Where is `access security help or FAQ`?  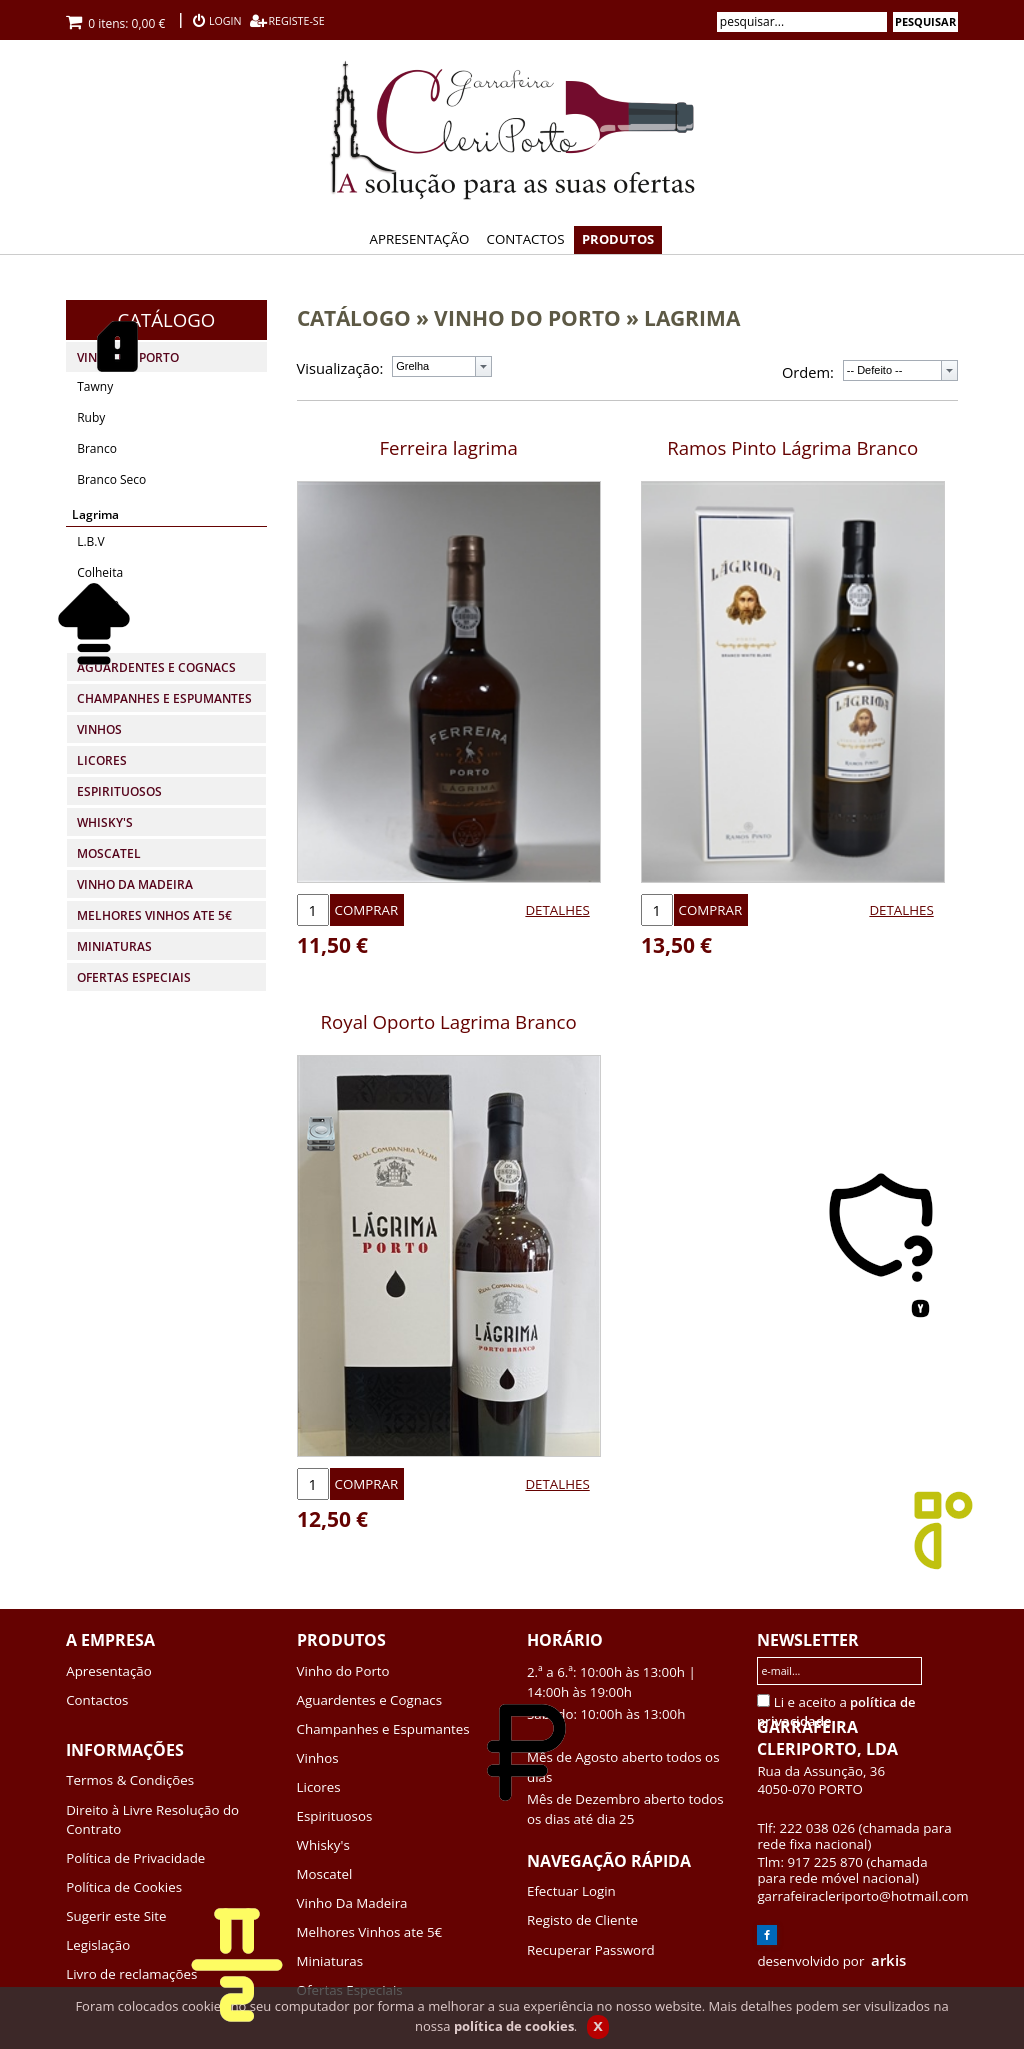
access security help or FAQ is located at coordinates (881, 1225).